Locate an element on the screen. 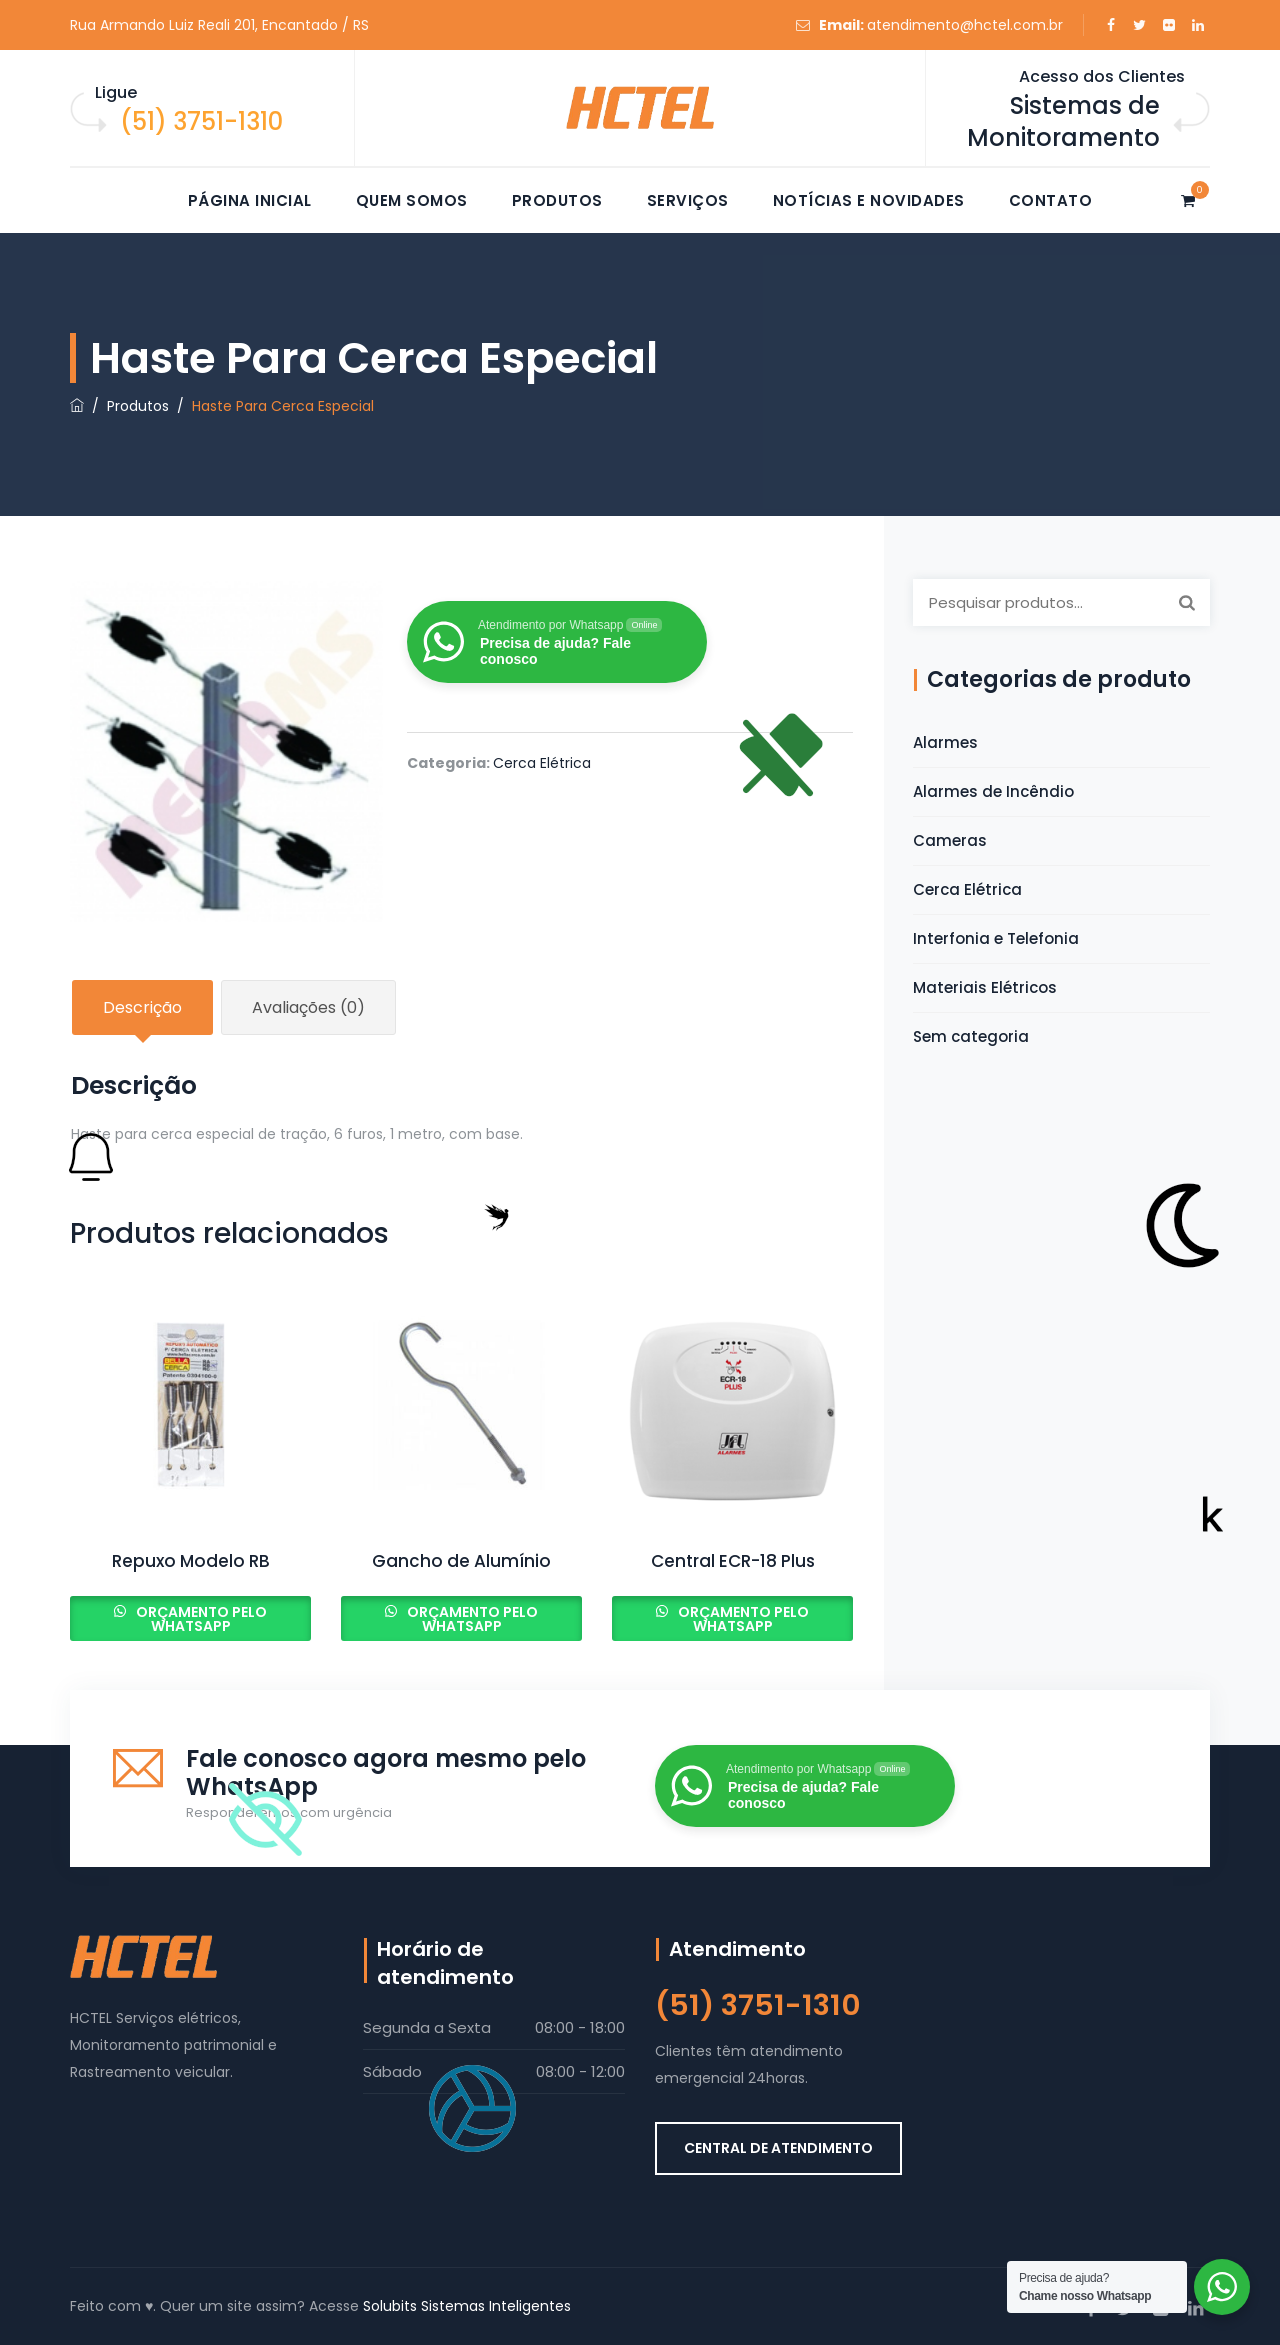 This screenshot has height=2345, width=1280. studiovinari brand logo is located at coordinates (496, 1217).